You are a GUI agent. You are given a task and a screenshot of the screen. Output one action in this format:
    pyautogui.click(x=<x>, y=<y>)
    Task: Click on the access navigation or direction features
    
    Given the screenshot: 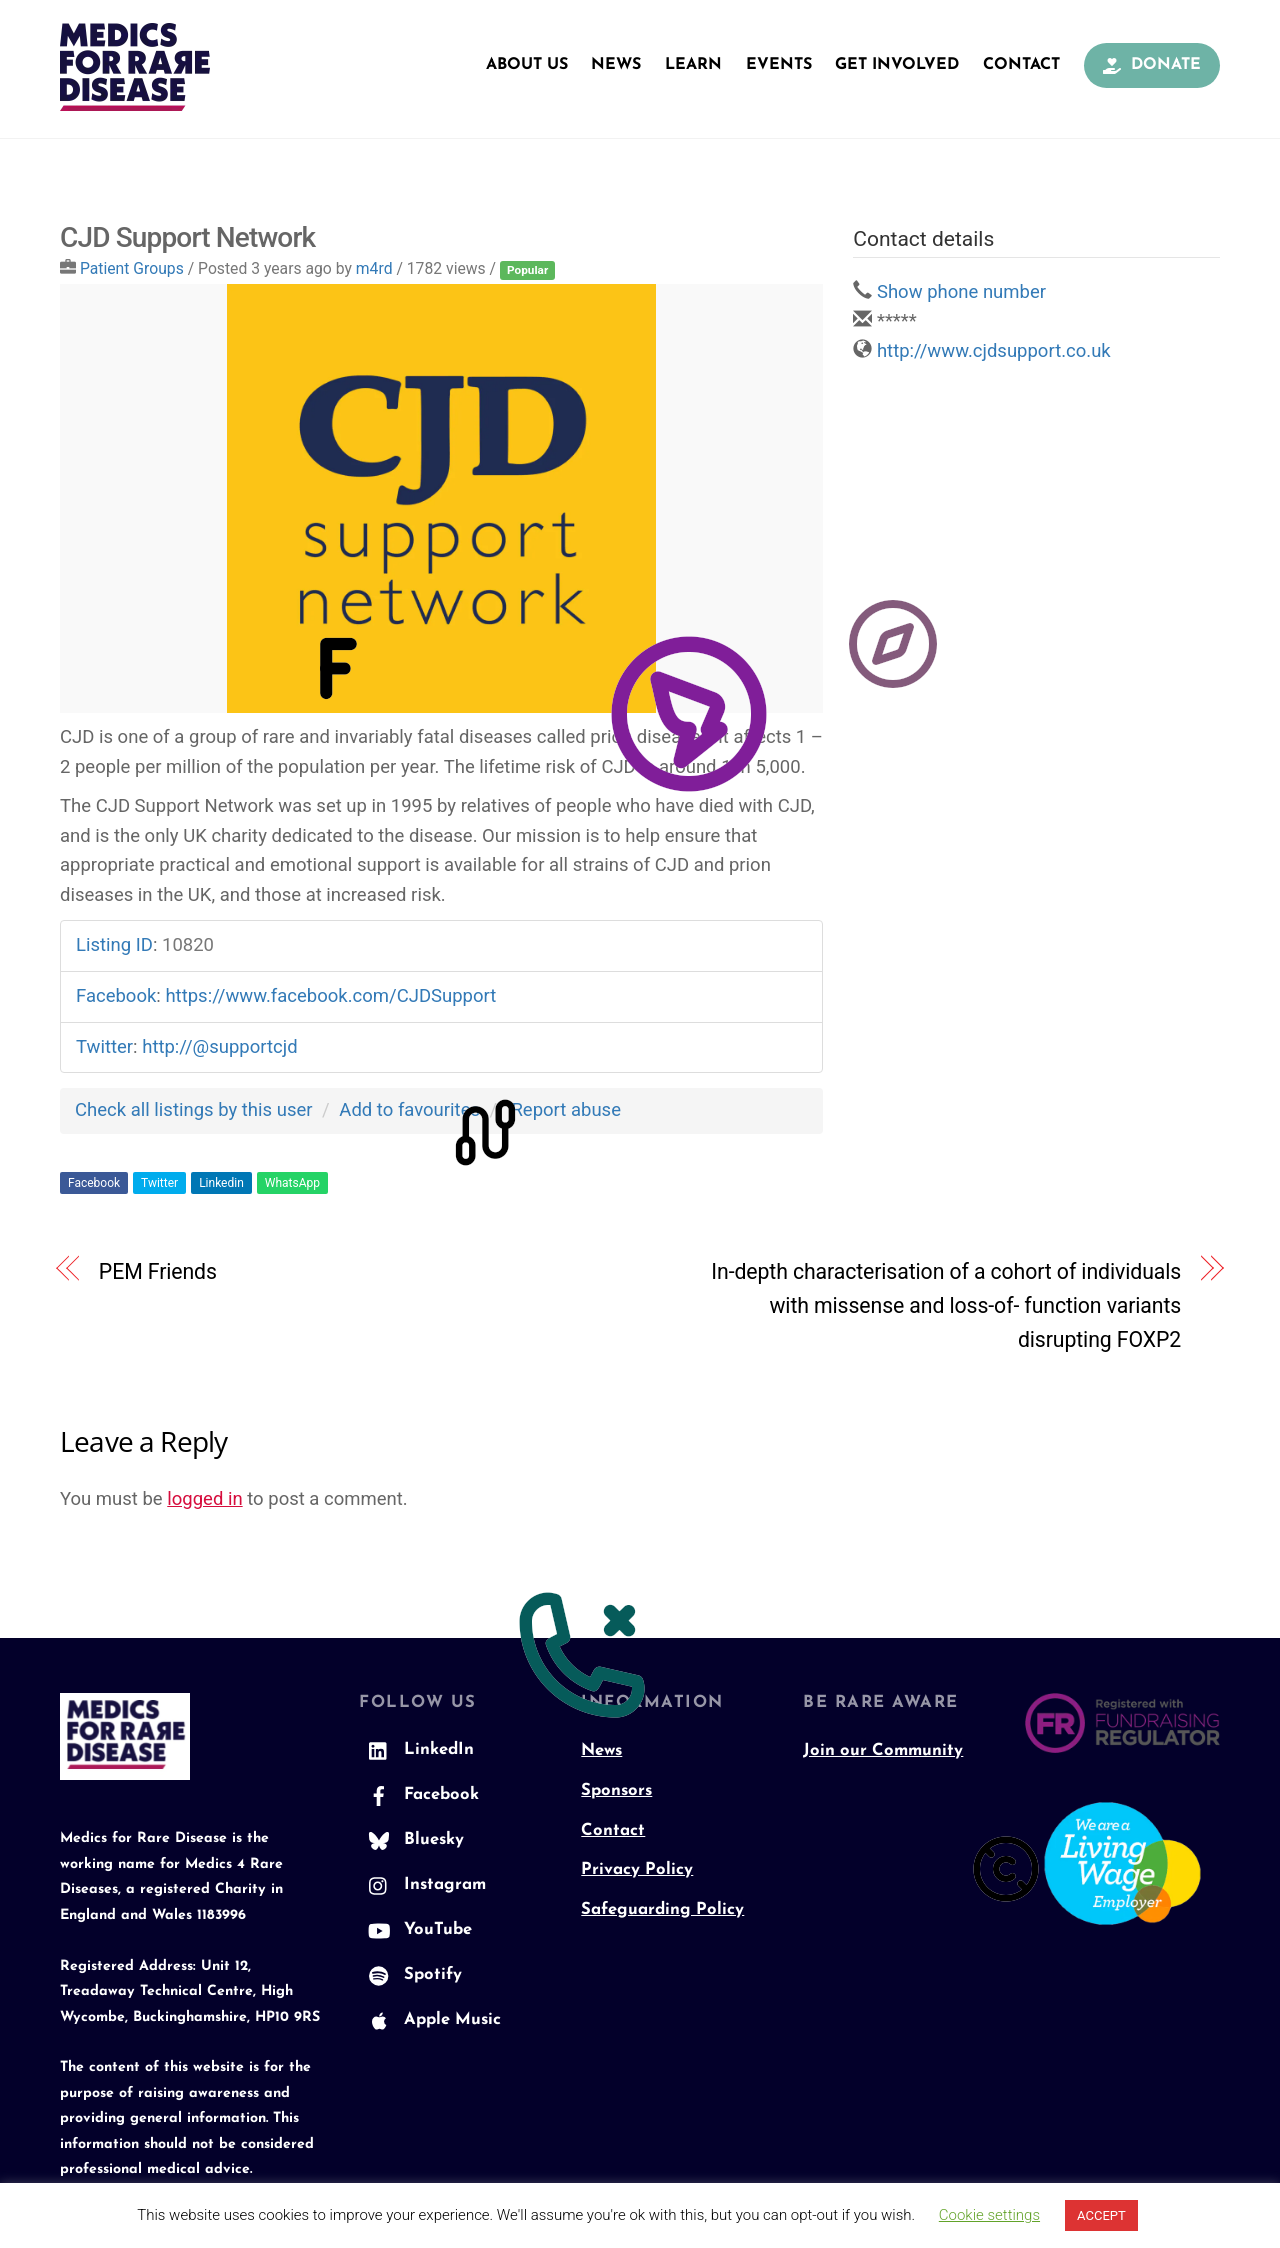 What is the action you would take?
    pyautogui.click(x=893, y=644)
    